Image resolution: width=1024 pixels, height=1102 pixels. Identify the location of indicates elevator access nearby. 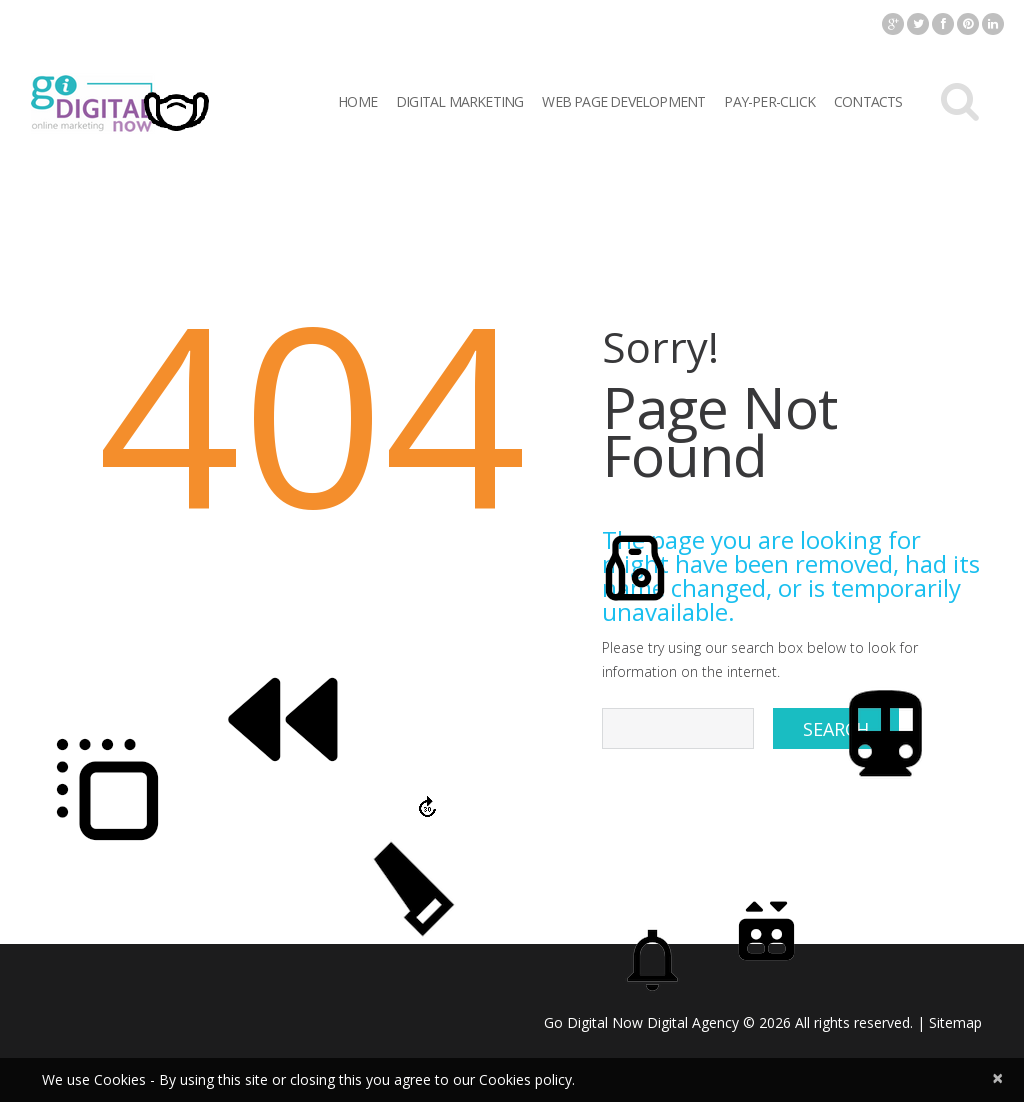
(766, 932).